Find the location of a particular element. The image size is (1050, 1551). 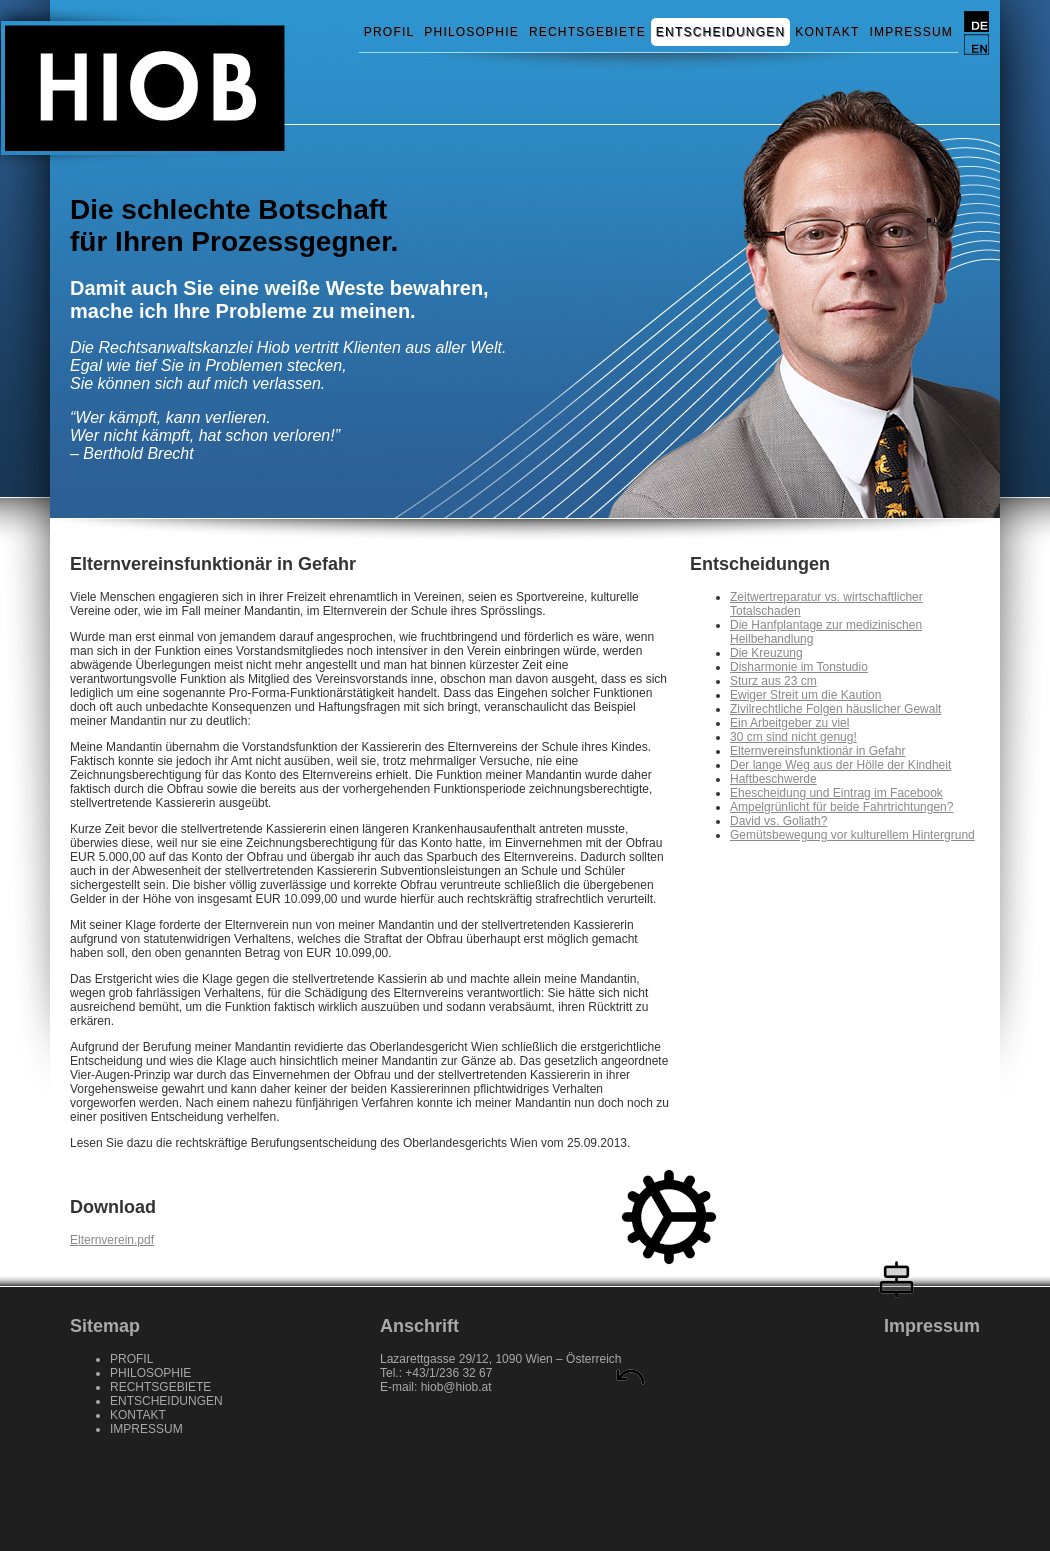

align objects to horizontal center is located at coordinates (896, 1279).